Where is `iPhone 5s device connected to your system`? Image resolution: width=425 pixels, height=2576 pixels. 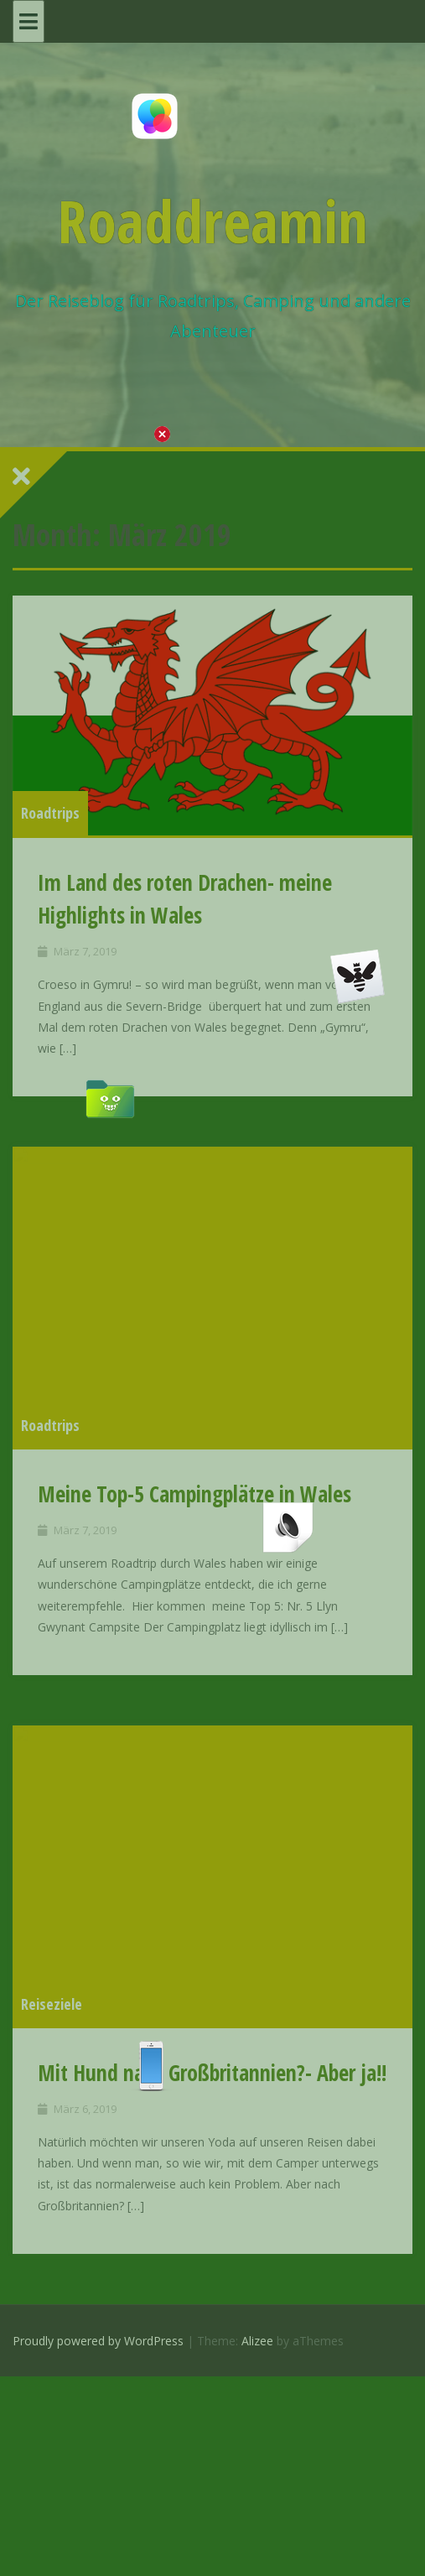 iPhone 5s device connected to your system is located at coordinates (151, 2066).